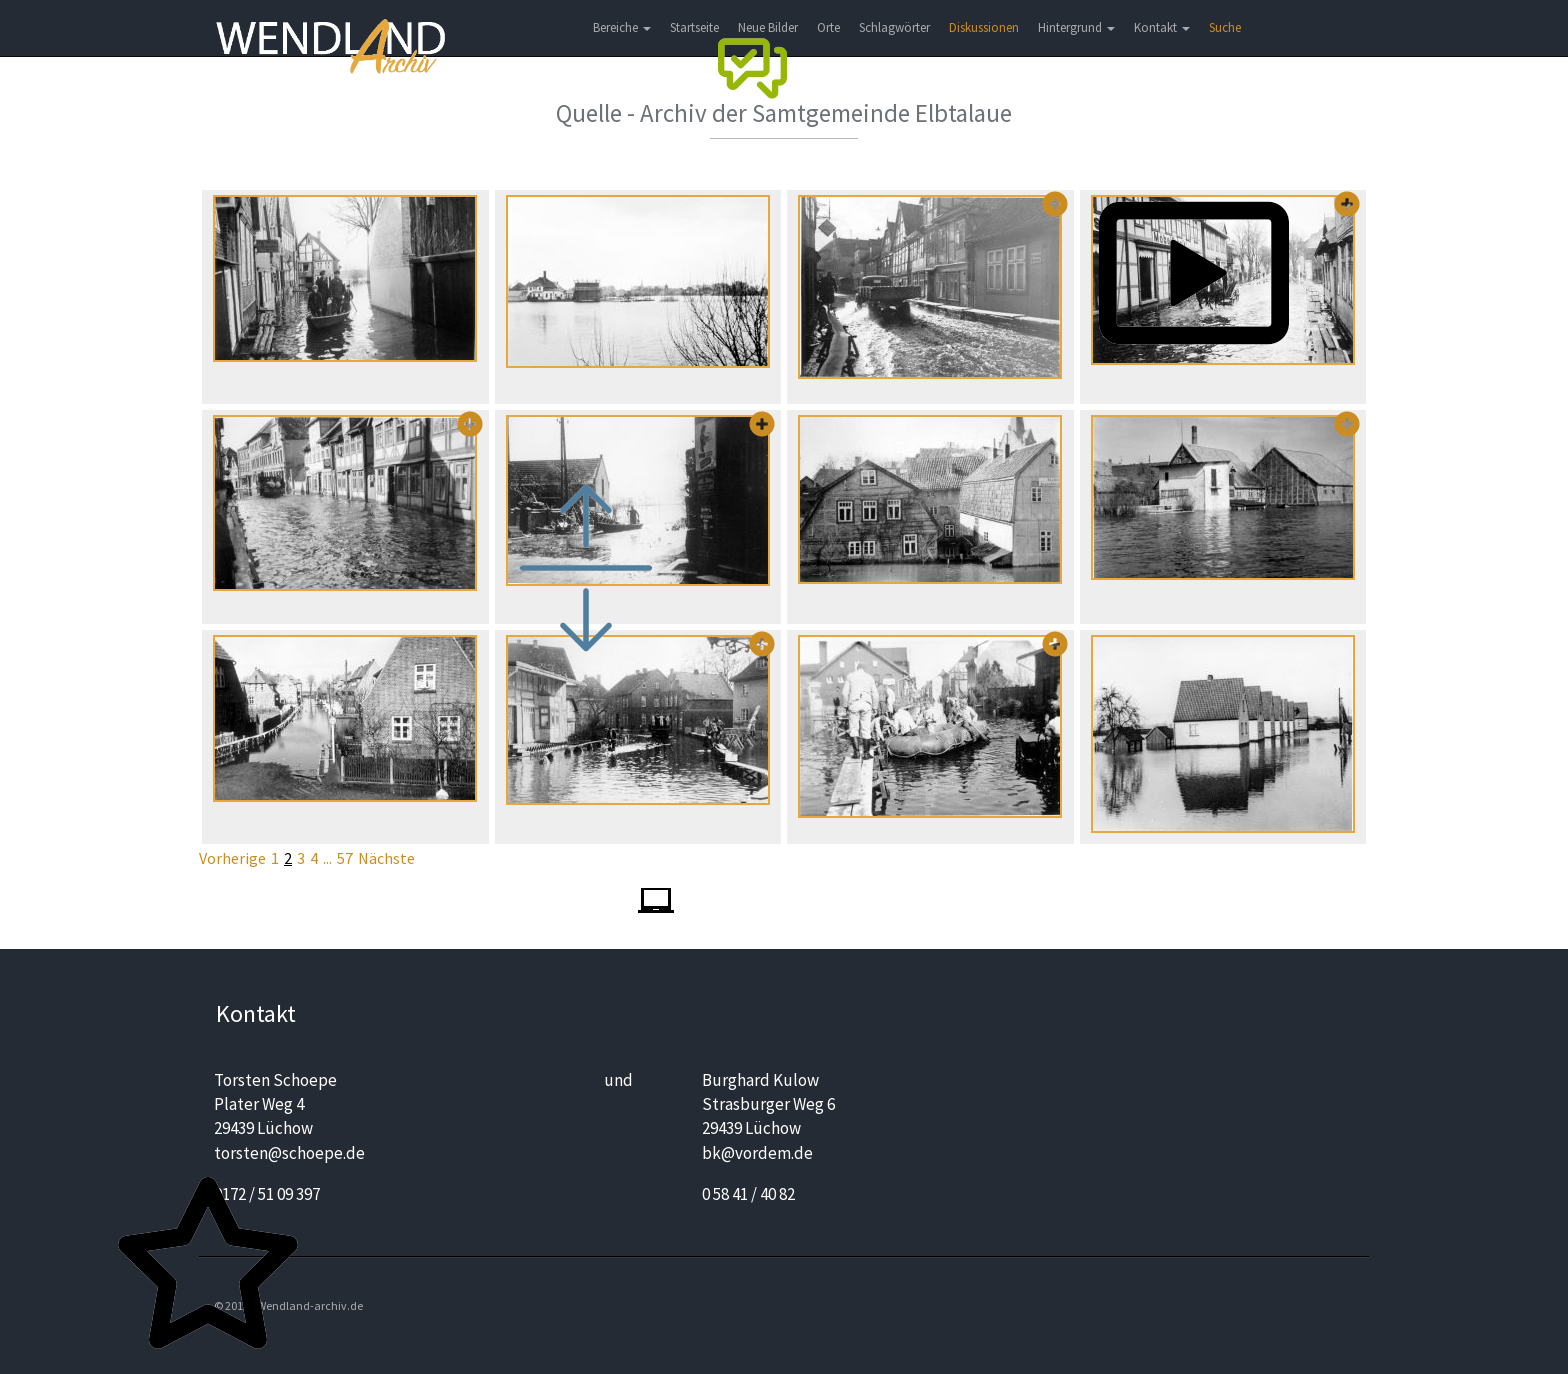 Image resolution: width=1568 pixels, height=1374 pixels. What do you see at coordinates (586, 568) in the screenshot?
I see `expand content vertically` at bounding box center [586, 568].